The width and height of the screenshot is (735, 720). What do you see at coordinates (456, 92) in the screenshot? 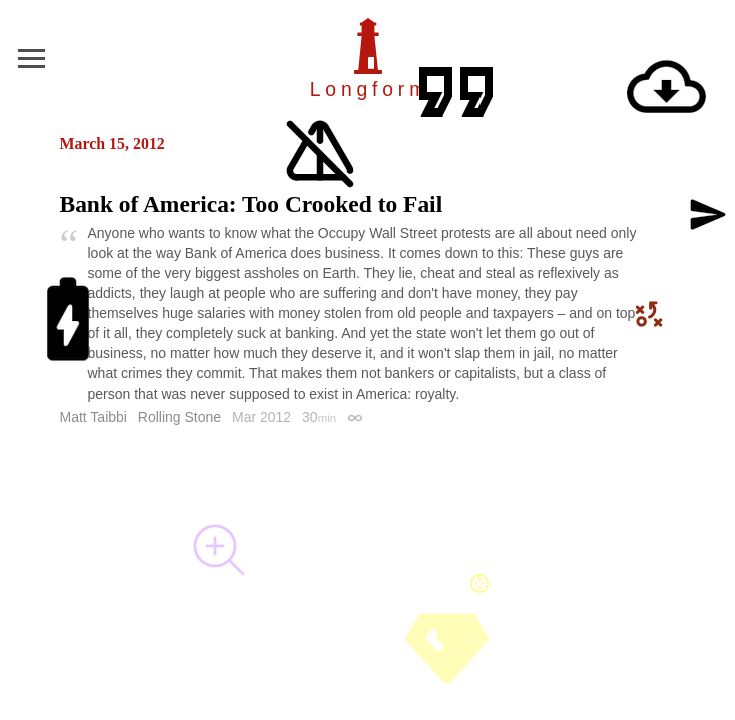
I see `insert a block quote` at bounding box center [456, 92].